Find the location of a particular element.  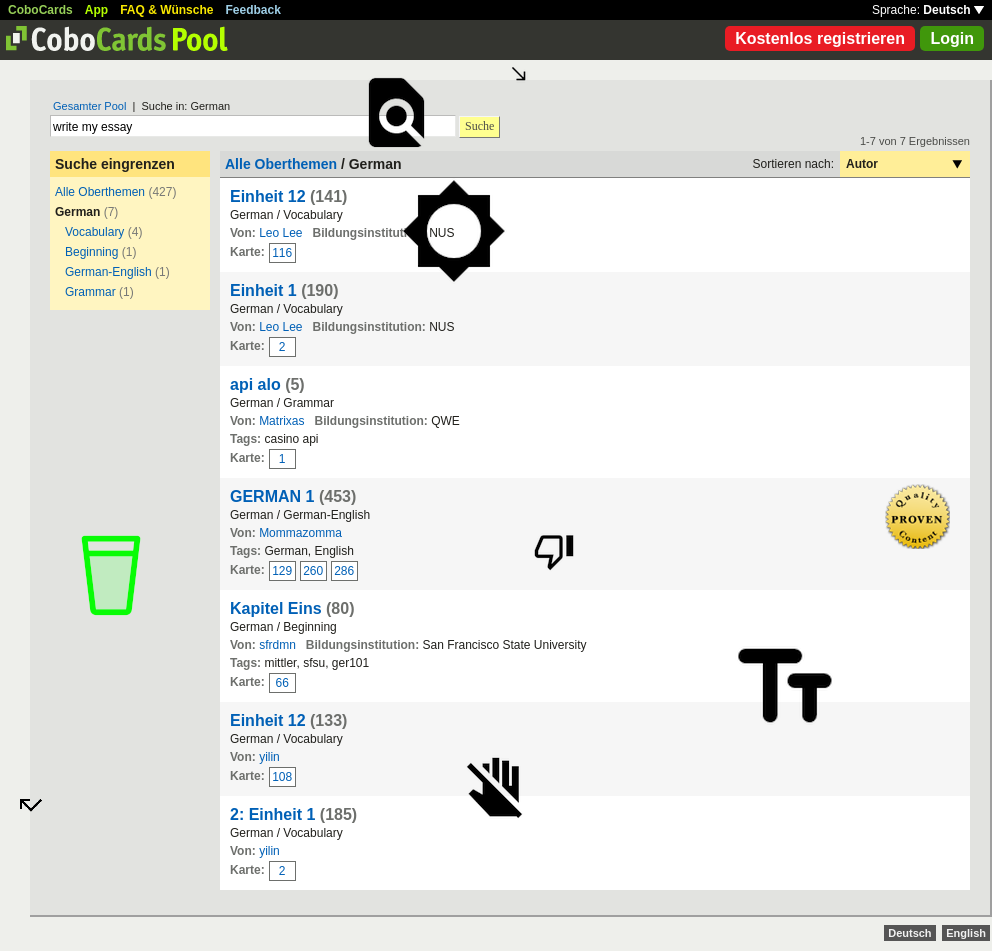

adjust screen brightness settings is located at coordinates (454, 231).